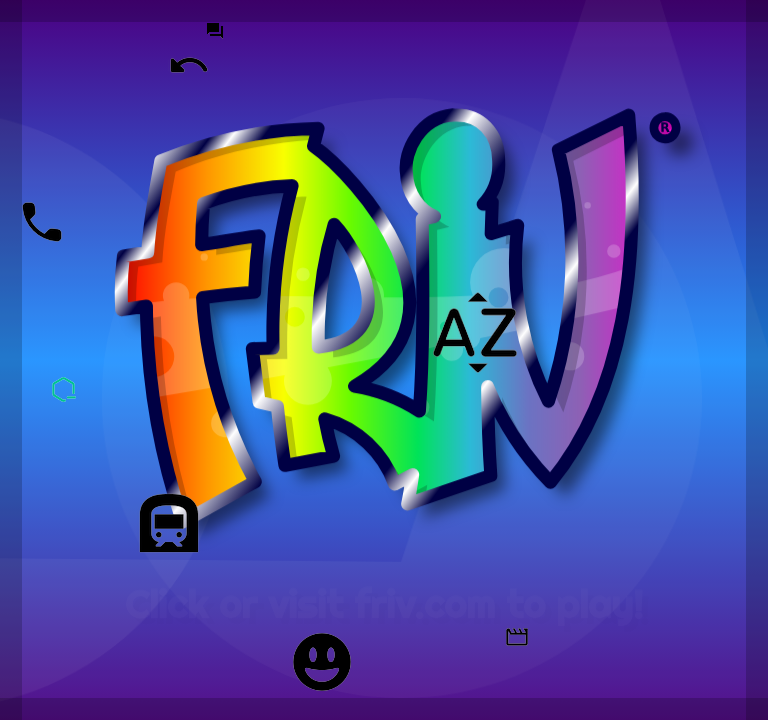  Describe the element at coordinates (169, 523) in the screenshot. I see `view subway or metro transit options` at that location.